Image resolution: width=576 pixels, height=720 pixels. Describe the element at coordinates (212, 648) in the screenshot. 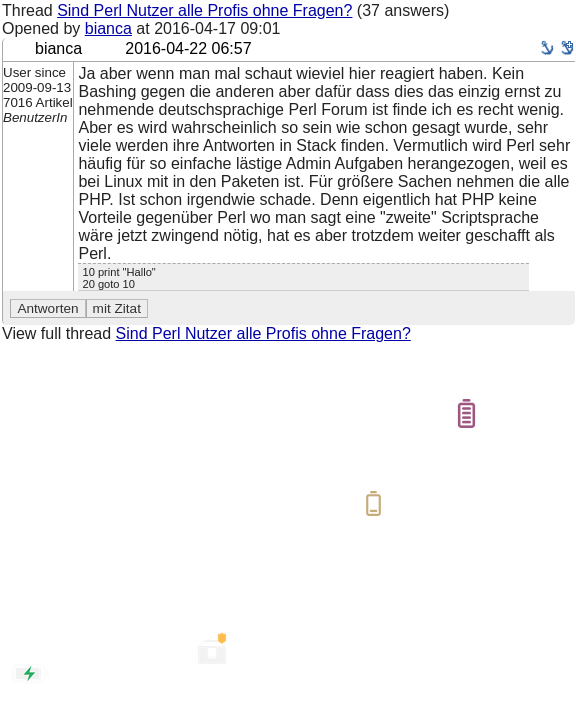

I see `security updates are available for your system` at that location.